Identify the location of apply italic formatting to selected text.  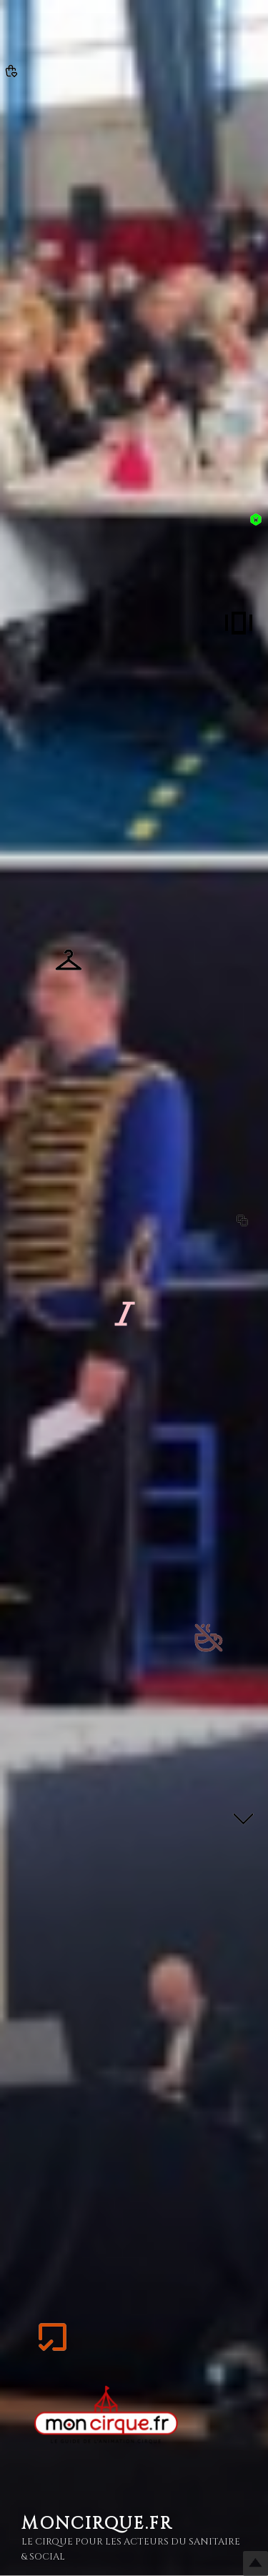
(125, 1313).